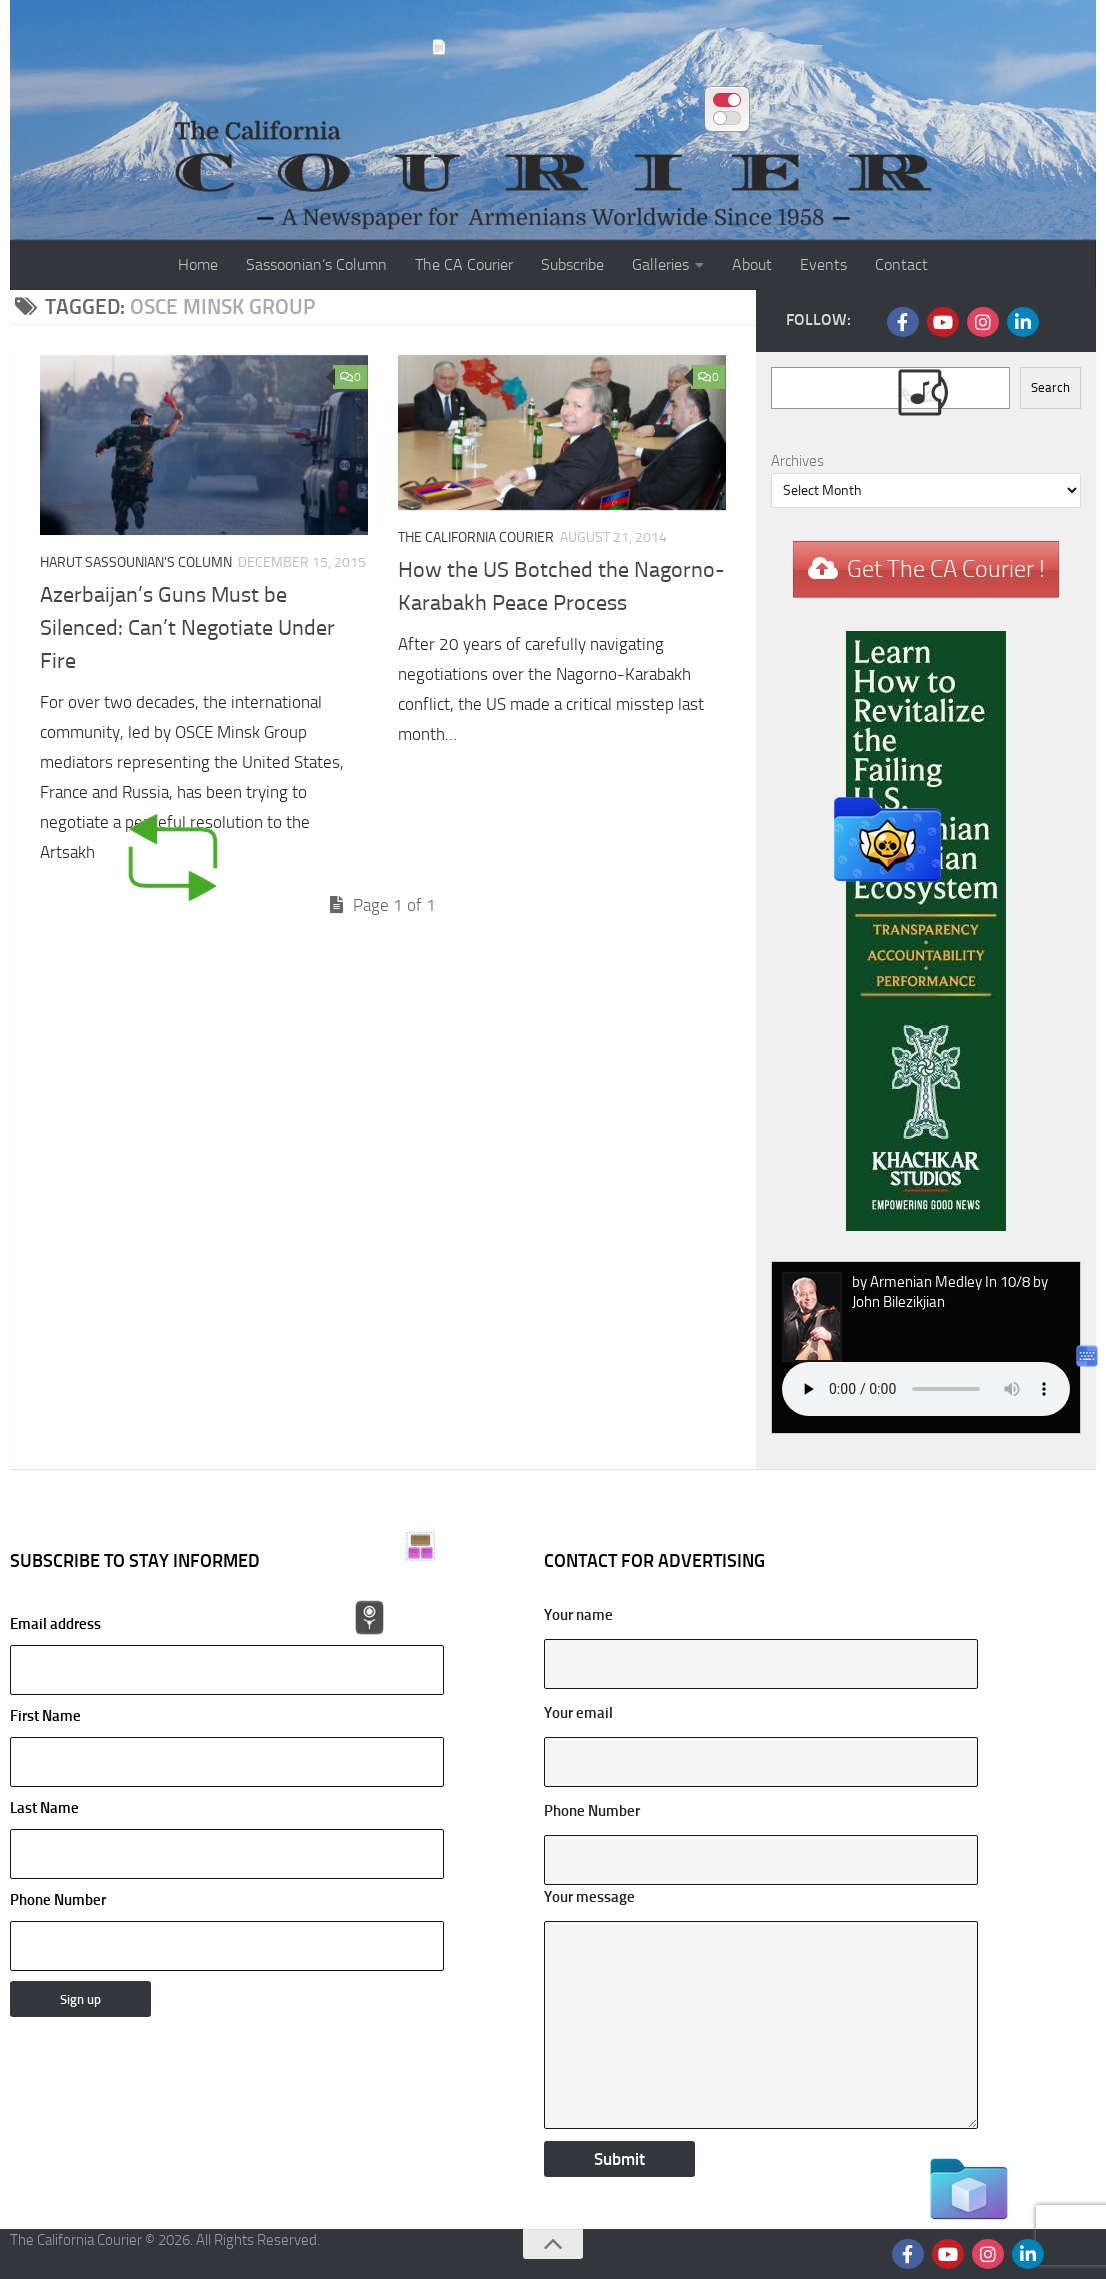 The width and height of the screenshot is (1106, 2279). I want to click on open the 3D objects folder, so click(969, 2191).